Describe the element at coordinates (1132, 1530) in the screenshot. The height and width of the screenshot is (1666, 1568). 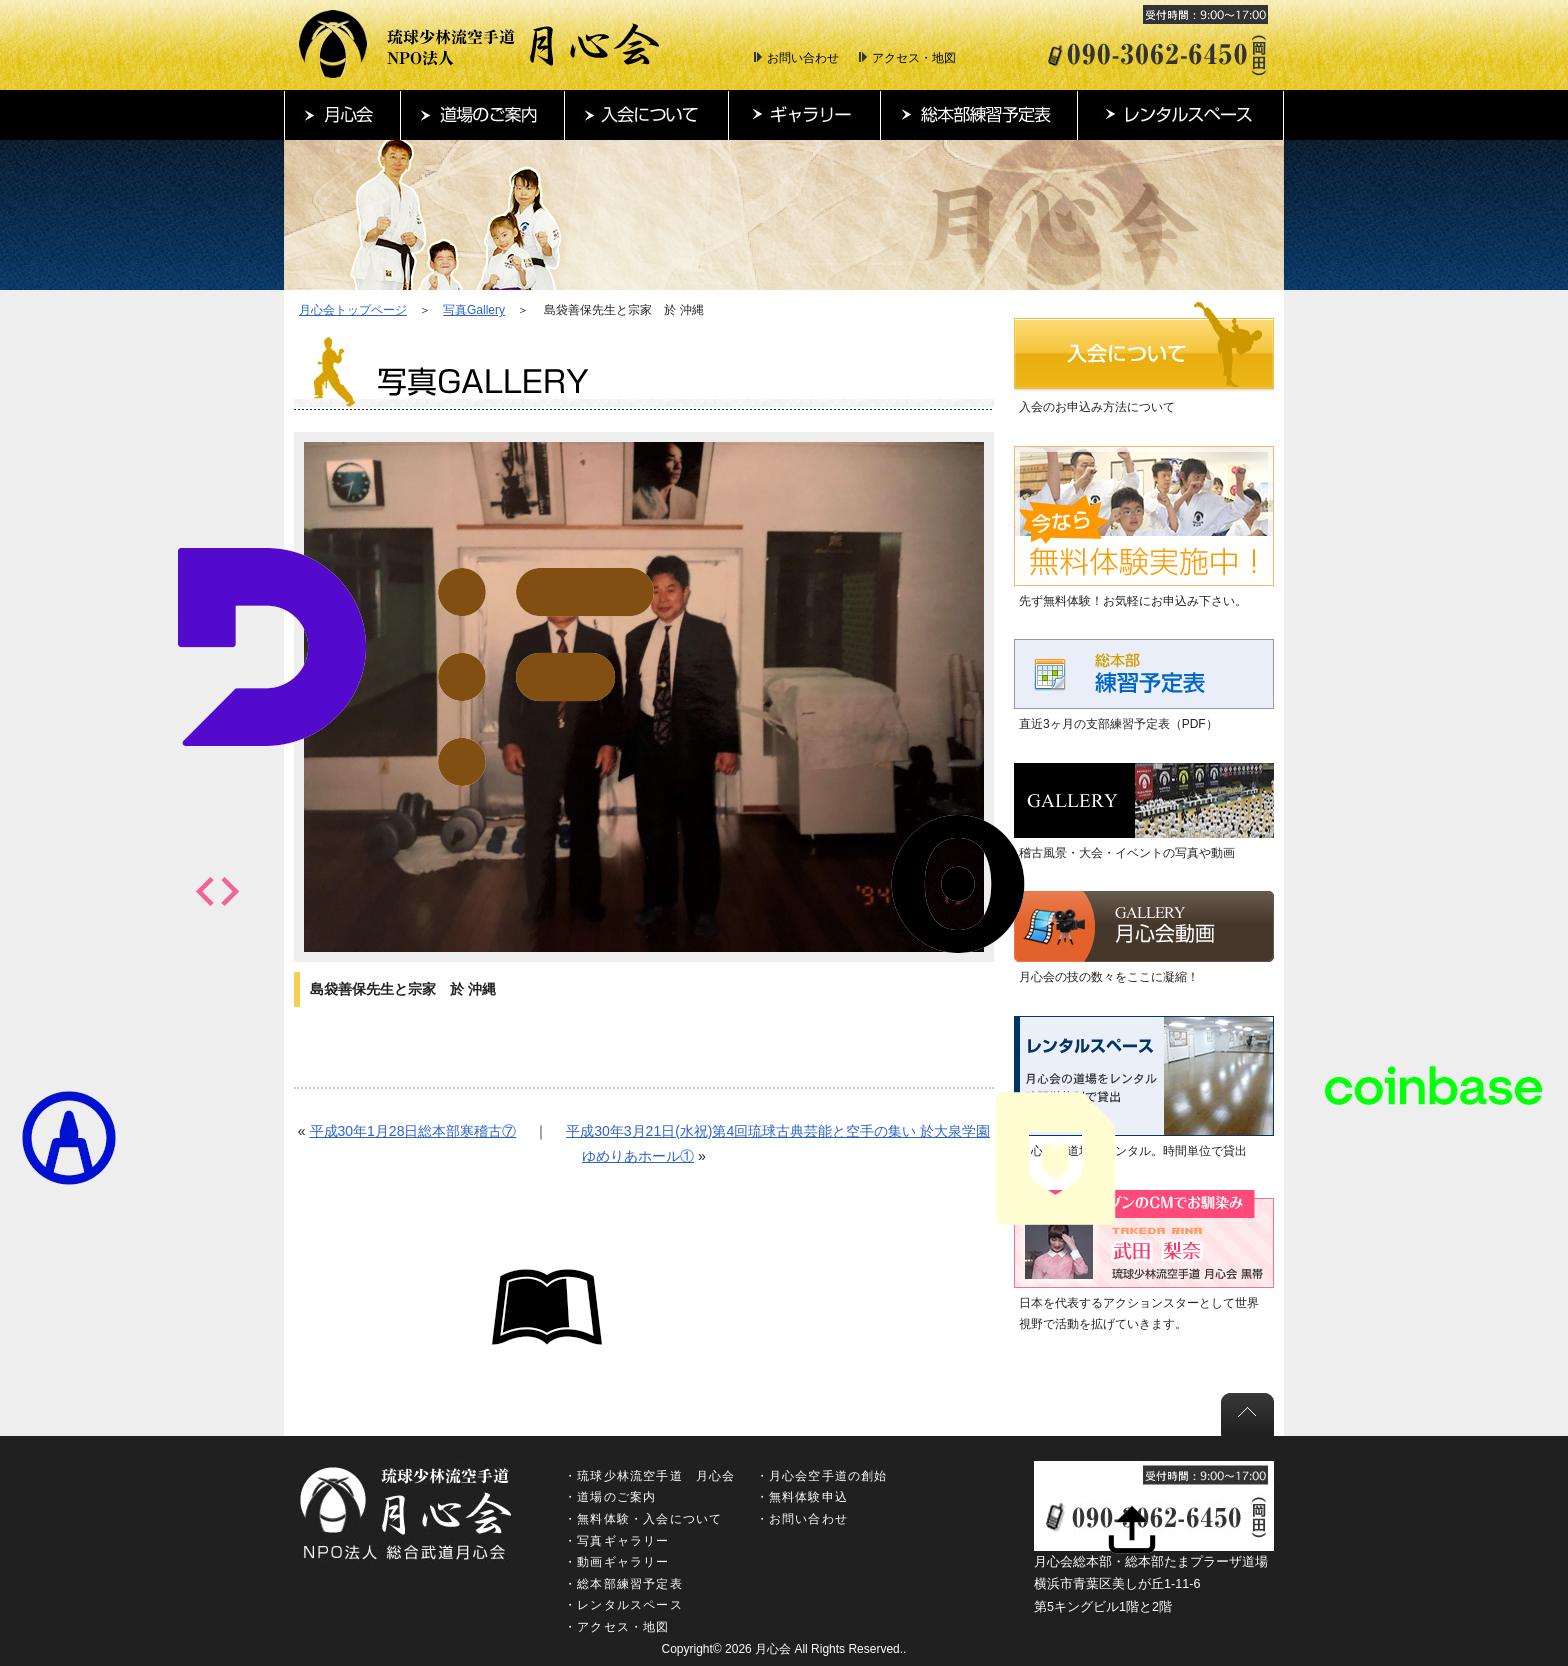
I see `share content with others` at that location.